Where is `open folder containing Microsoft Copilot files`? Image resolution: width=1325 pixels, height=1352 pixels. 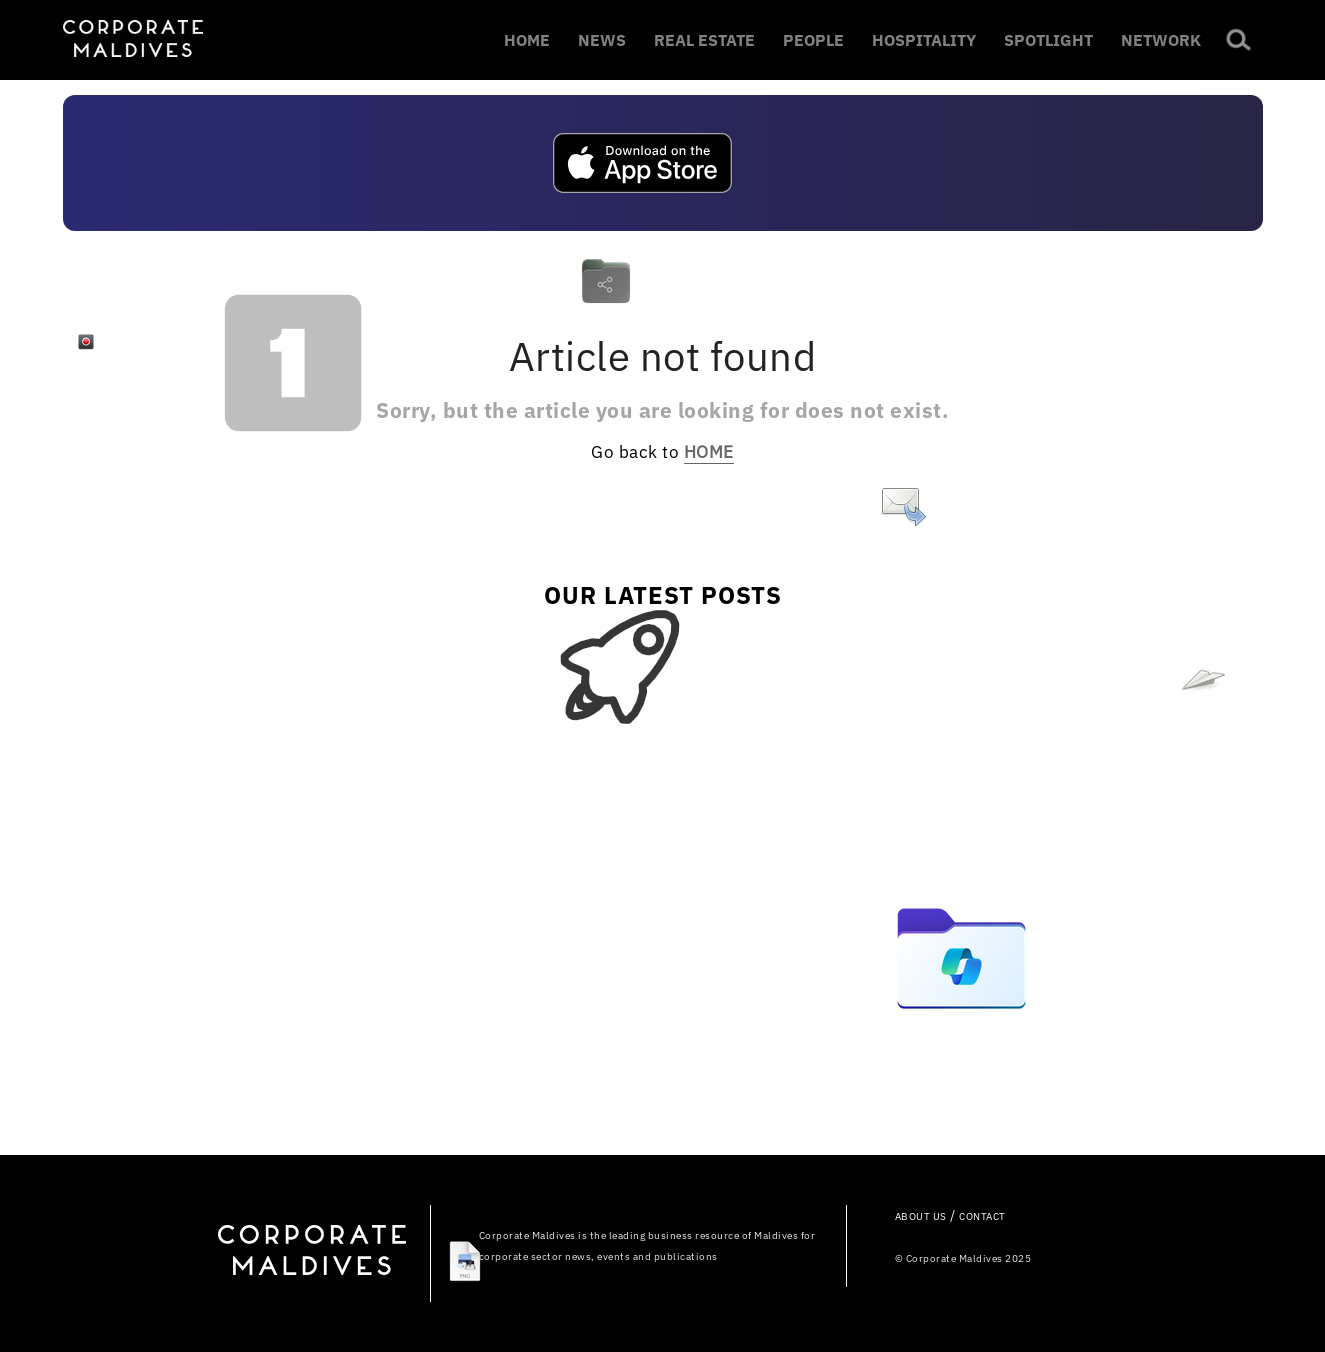 open folder containing Microsoft Copilot files is located at coordinates (961, 962).